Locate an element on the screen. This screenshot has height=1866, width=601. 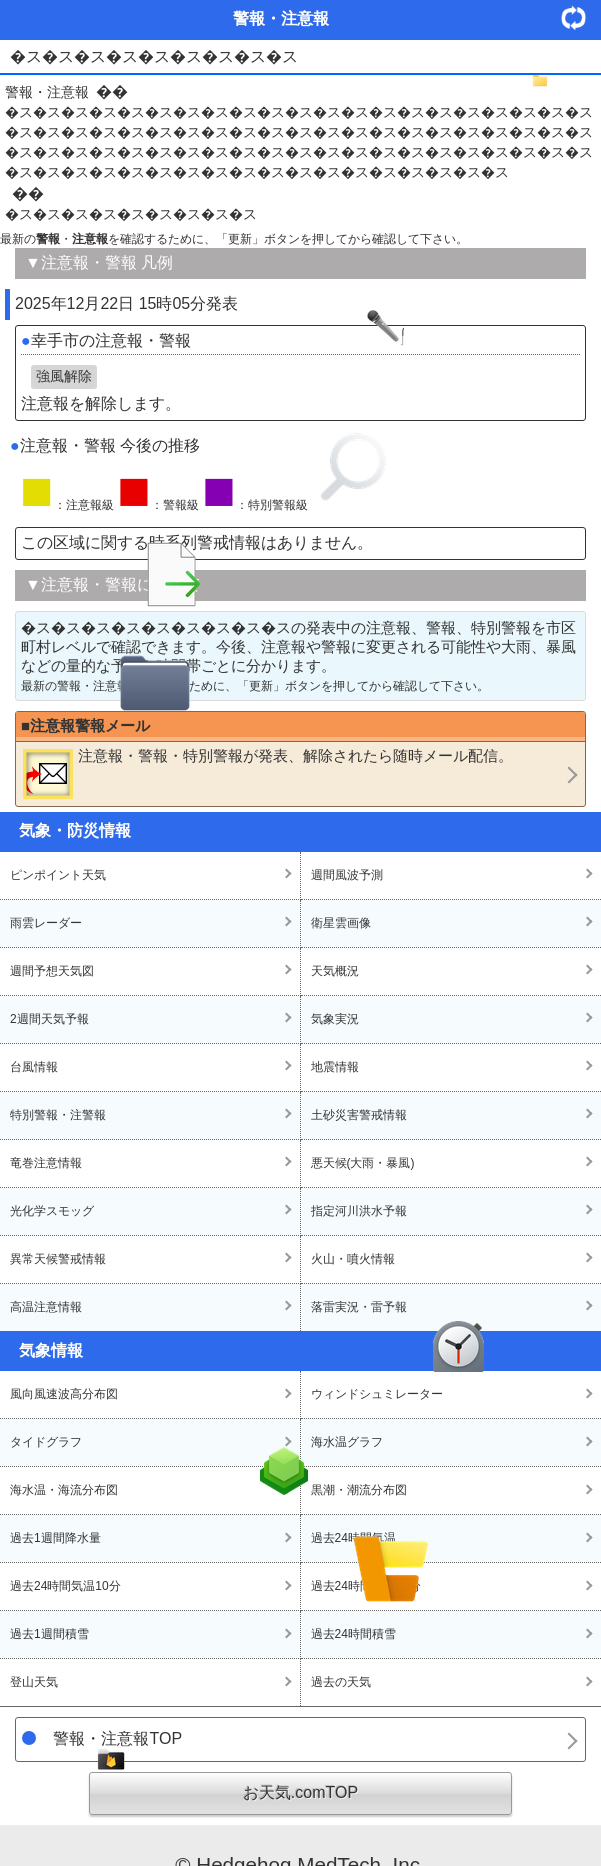
move file to another location is located at coordinates (171, 574).